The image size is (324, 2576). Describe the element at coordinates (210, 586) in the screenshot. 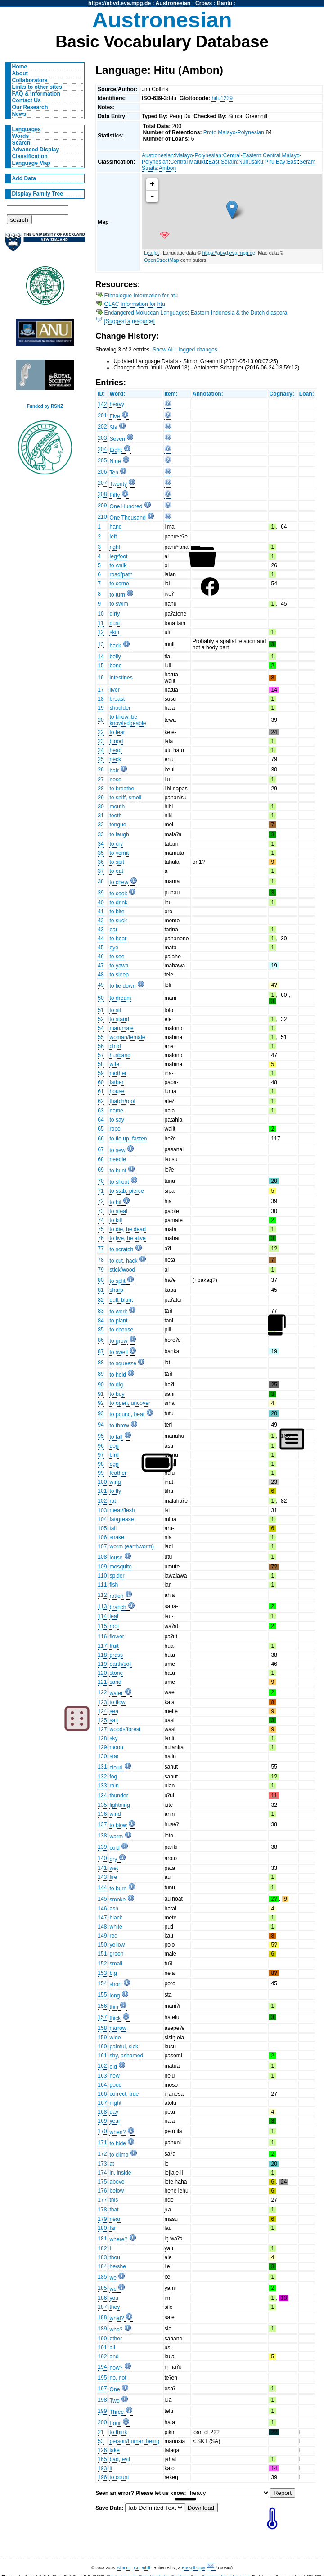

I see `open Facebook app` at that location.